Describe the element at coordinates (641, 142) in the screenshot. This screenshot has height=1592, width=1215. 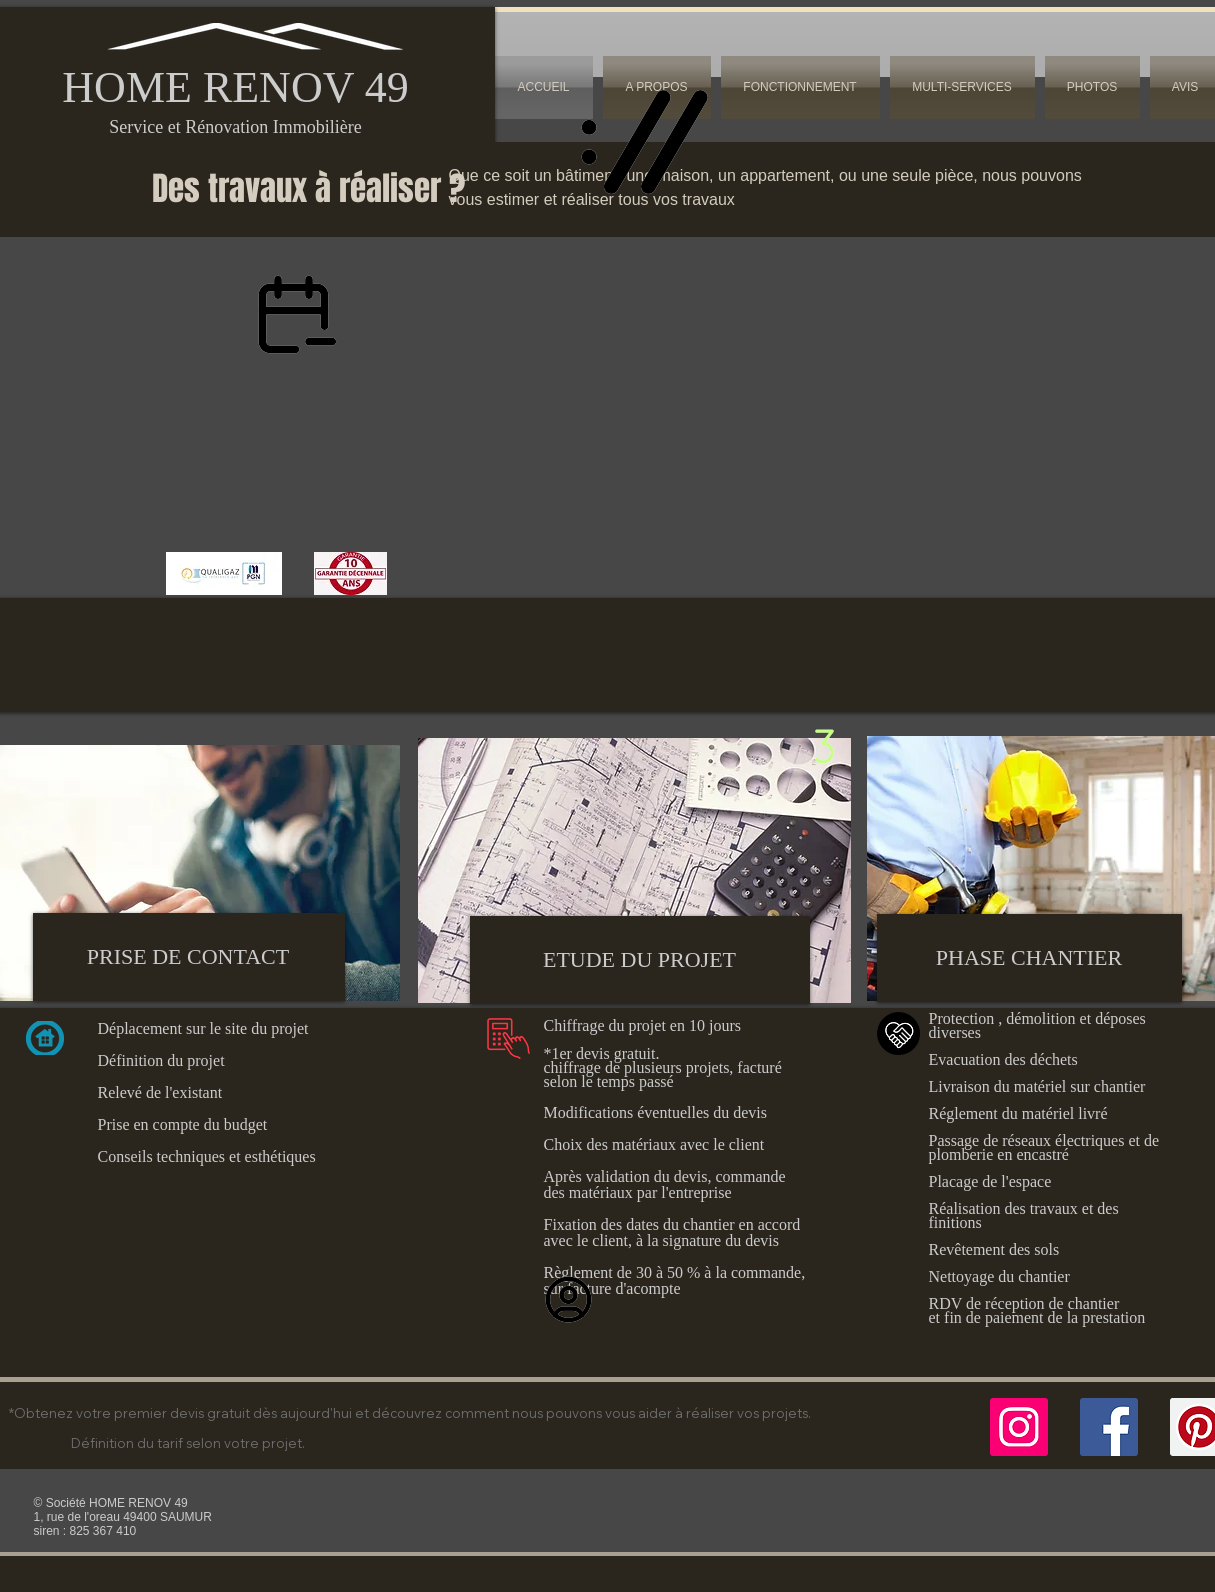
I see `view protocol or connection settings` at that location.